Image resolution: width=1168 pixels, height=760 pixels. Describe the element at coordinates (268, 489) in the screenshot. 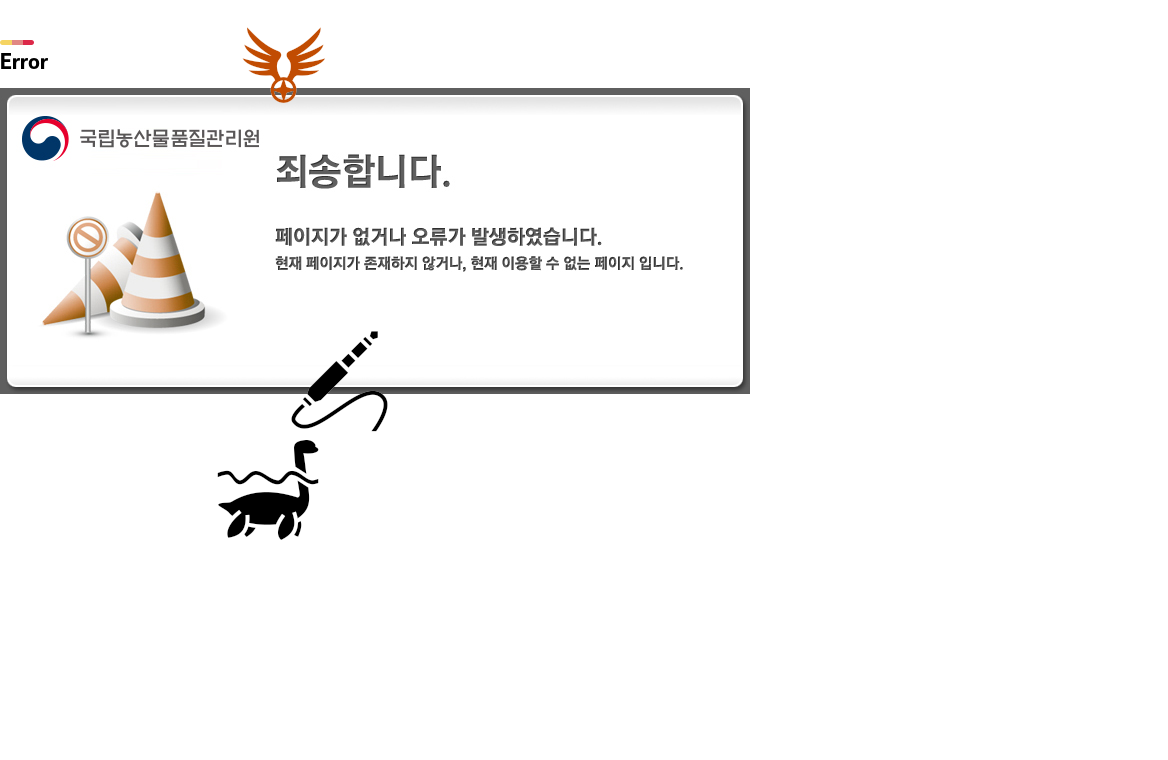

I see `select plesiosaurus character or dinosaur type` at that location.